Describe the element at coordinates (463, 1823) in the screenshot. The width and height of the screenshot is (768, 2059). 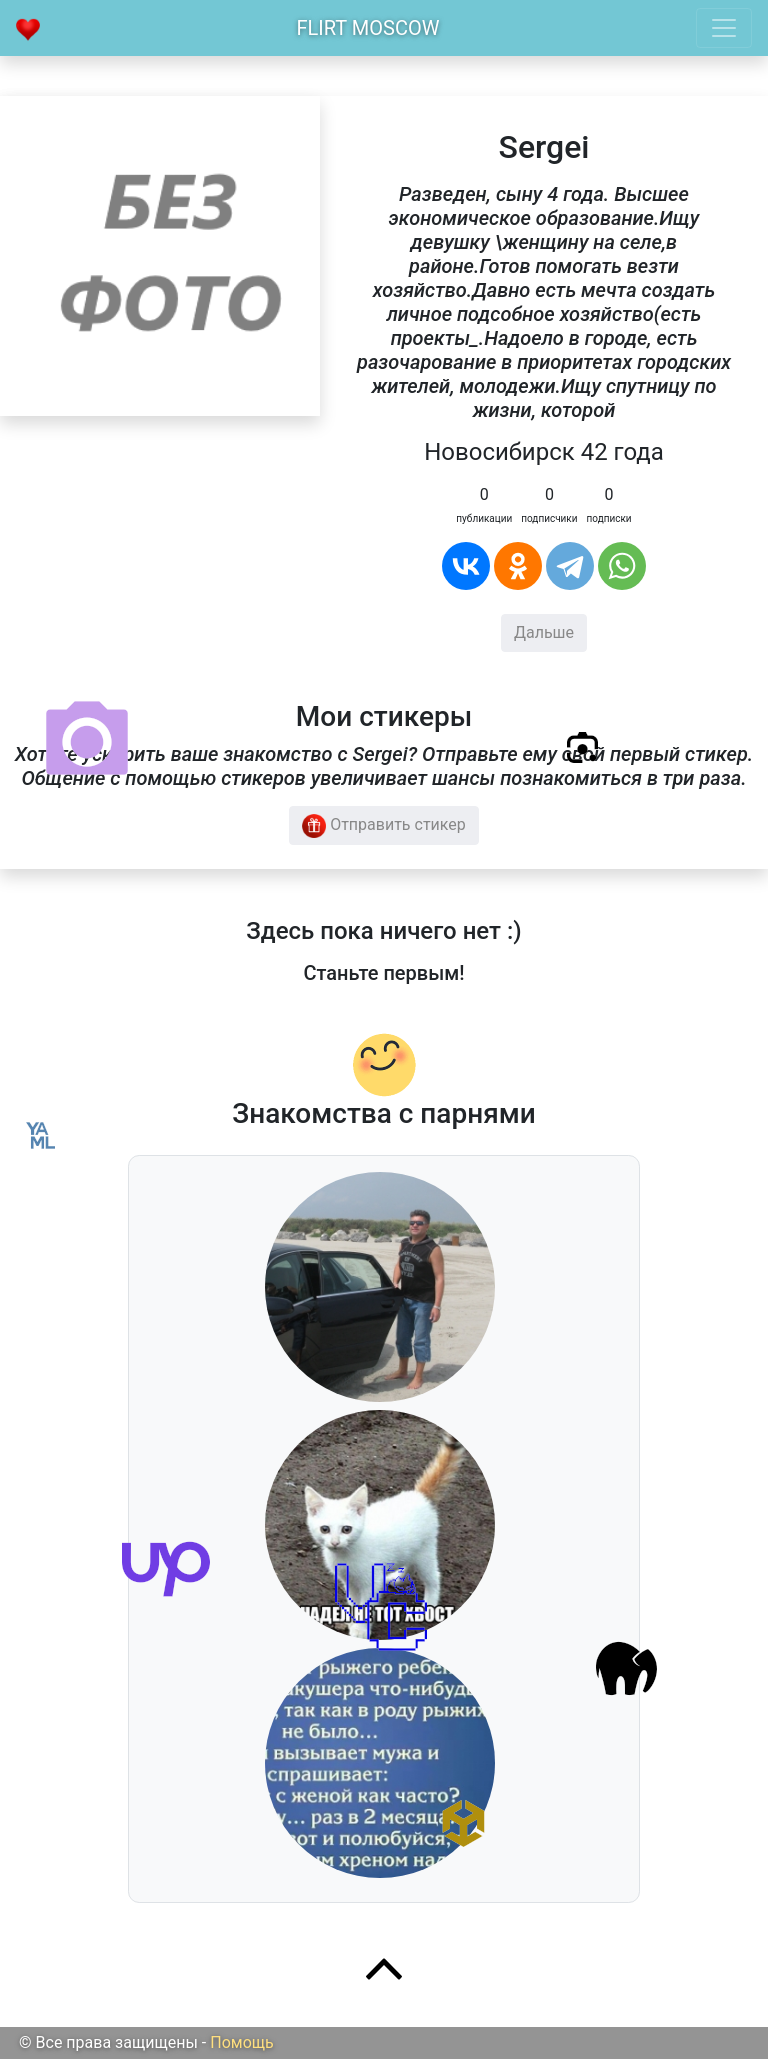
I see `unity game engine logo` at that location.